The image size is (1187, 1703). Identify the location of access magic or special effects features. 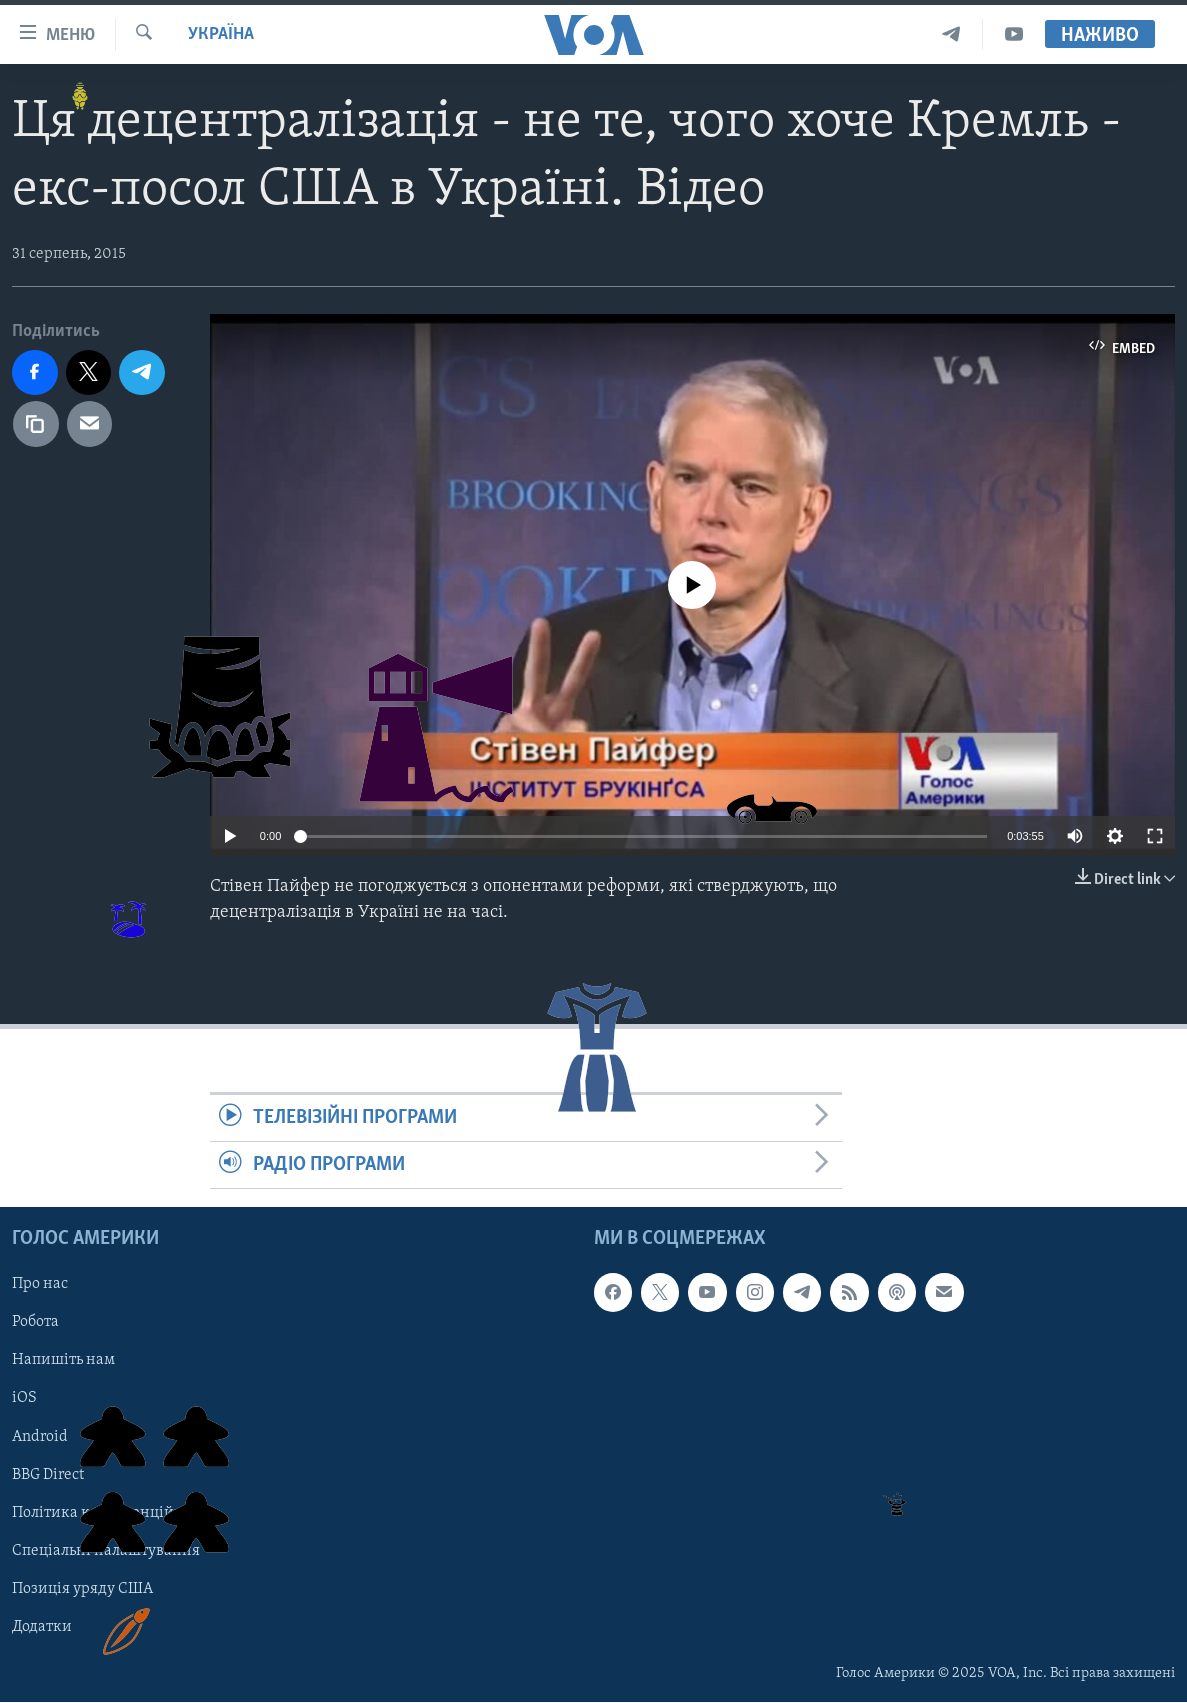
(894, 1504).